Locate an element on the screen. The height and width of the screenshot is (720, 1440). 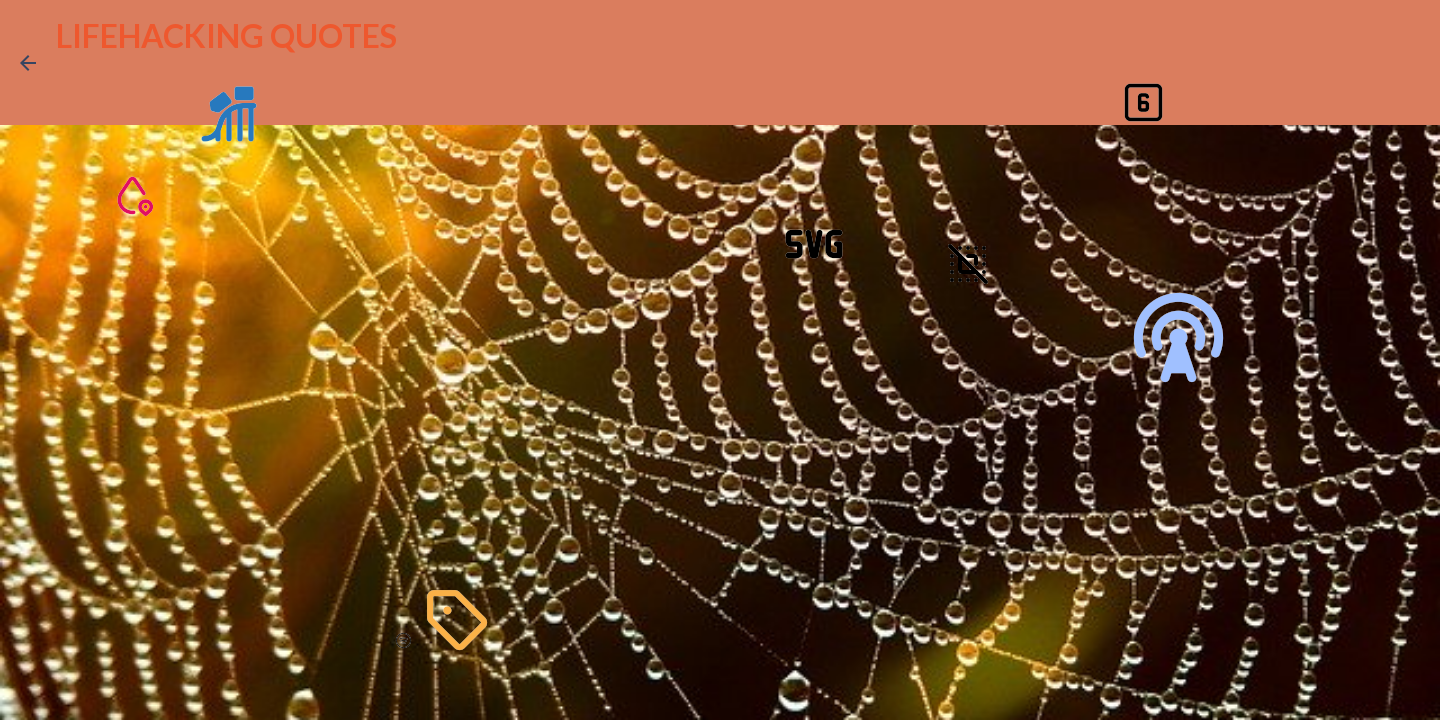
access broadcast or radio tower settings is located at coordinates (1178, 337).